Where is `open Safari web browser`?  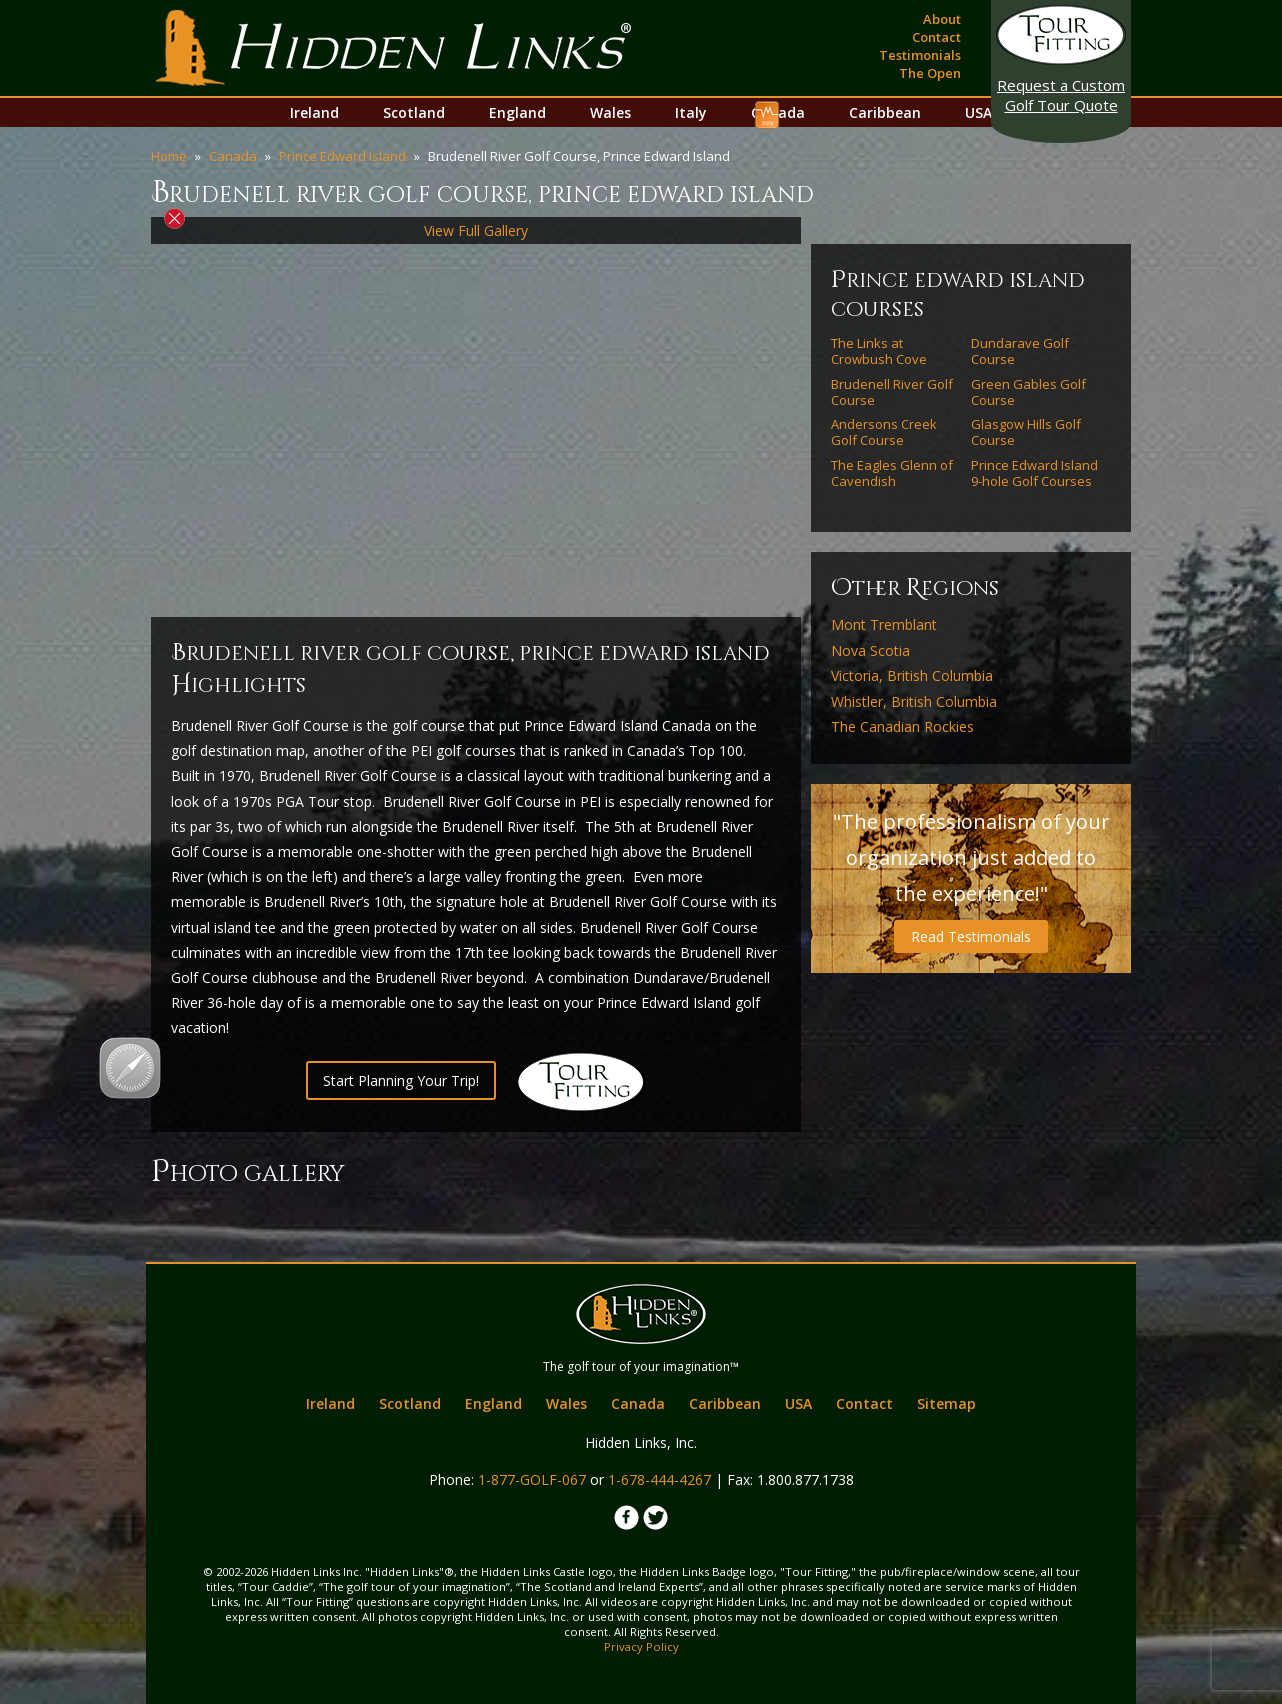 open Safari web browser is located at coordinates (130, 1068).